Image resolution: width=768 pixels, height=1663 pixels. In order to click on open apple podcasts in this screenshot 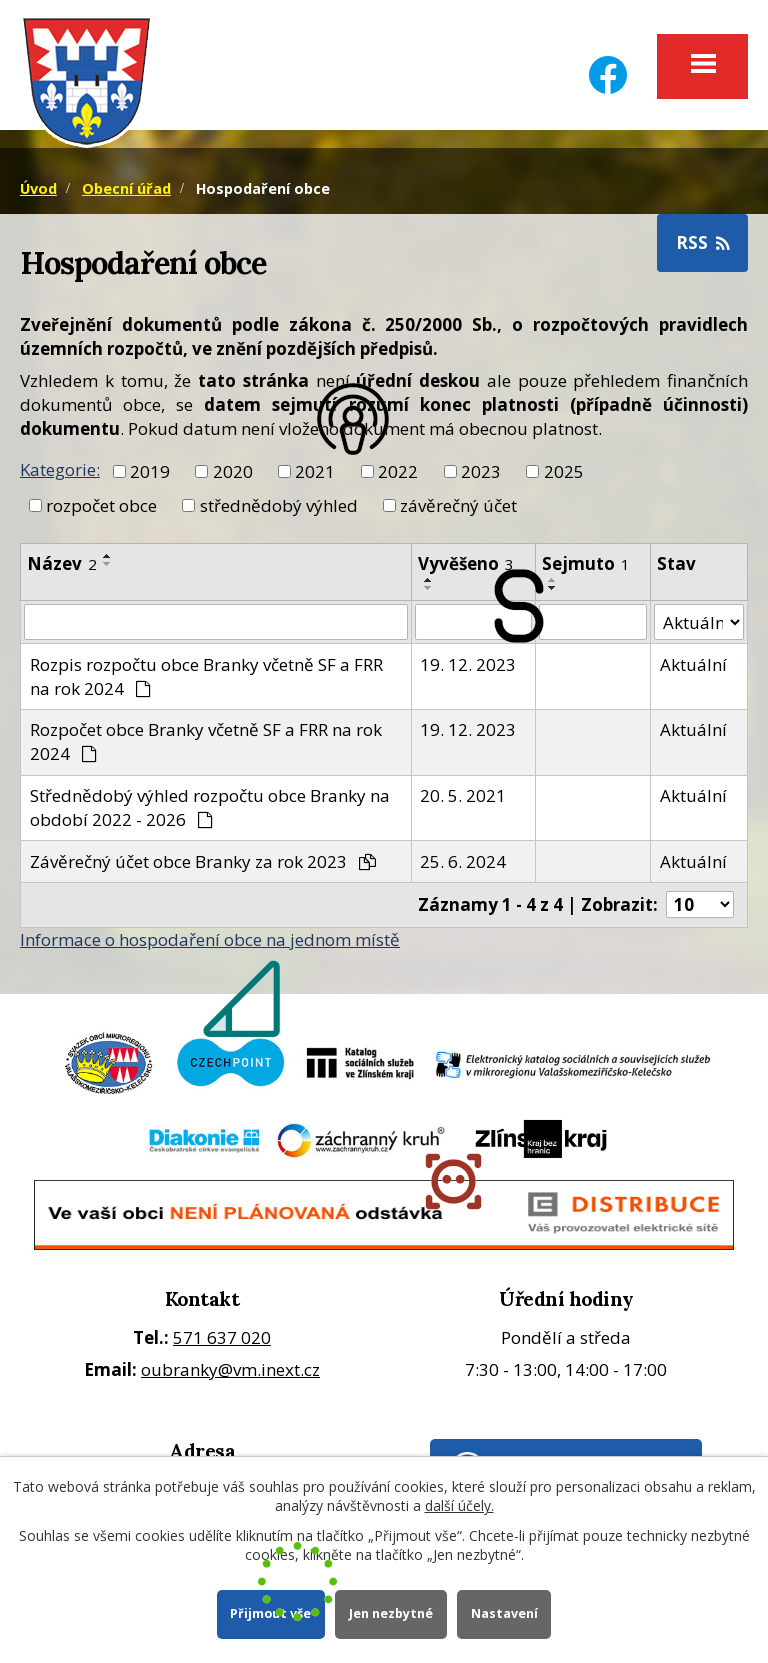, I will do `click(353, 419)`.